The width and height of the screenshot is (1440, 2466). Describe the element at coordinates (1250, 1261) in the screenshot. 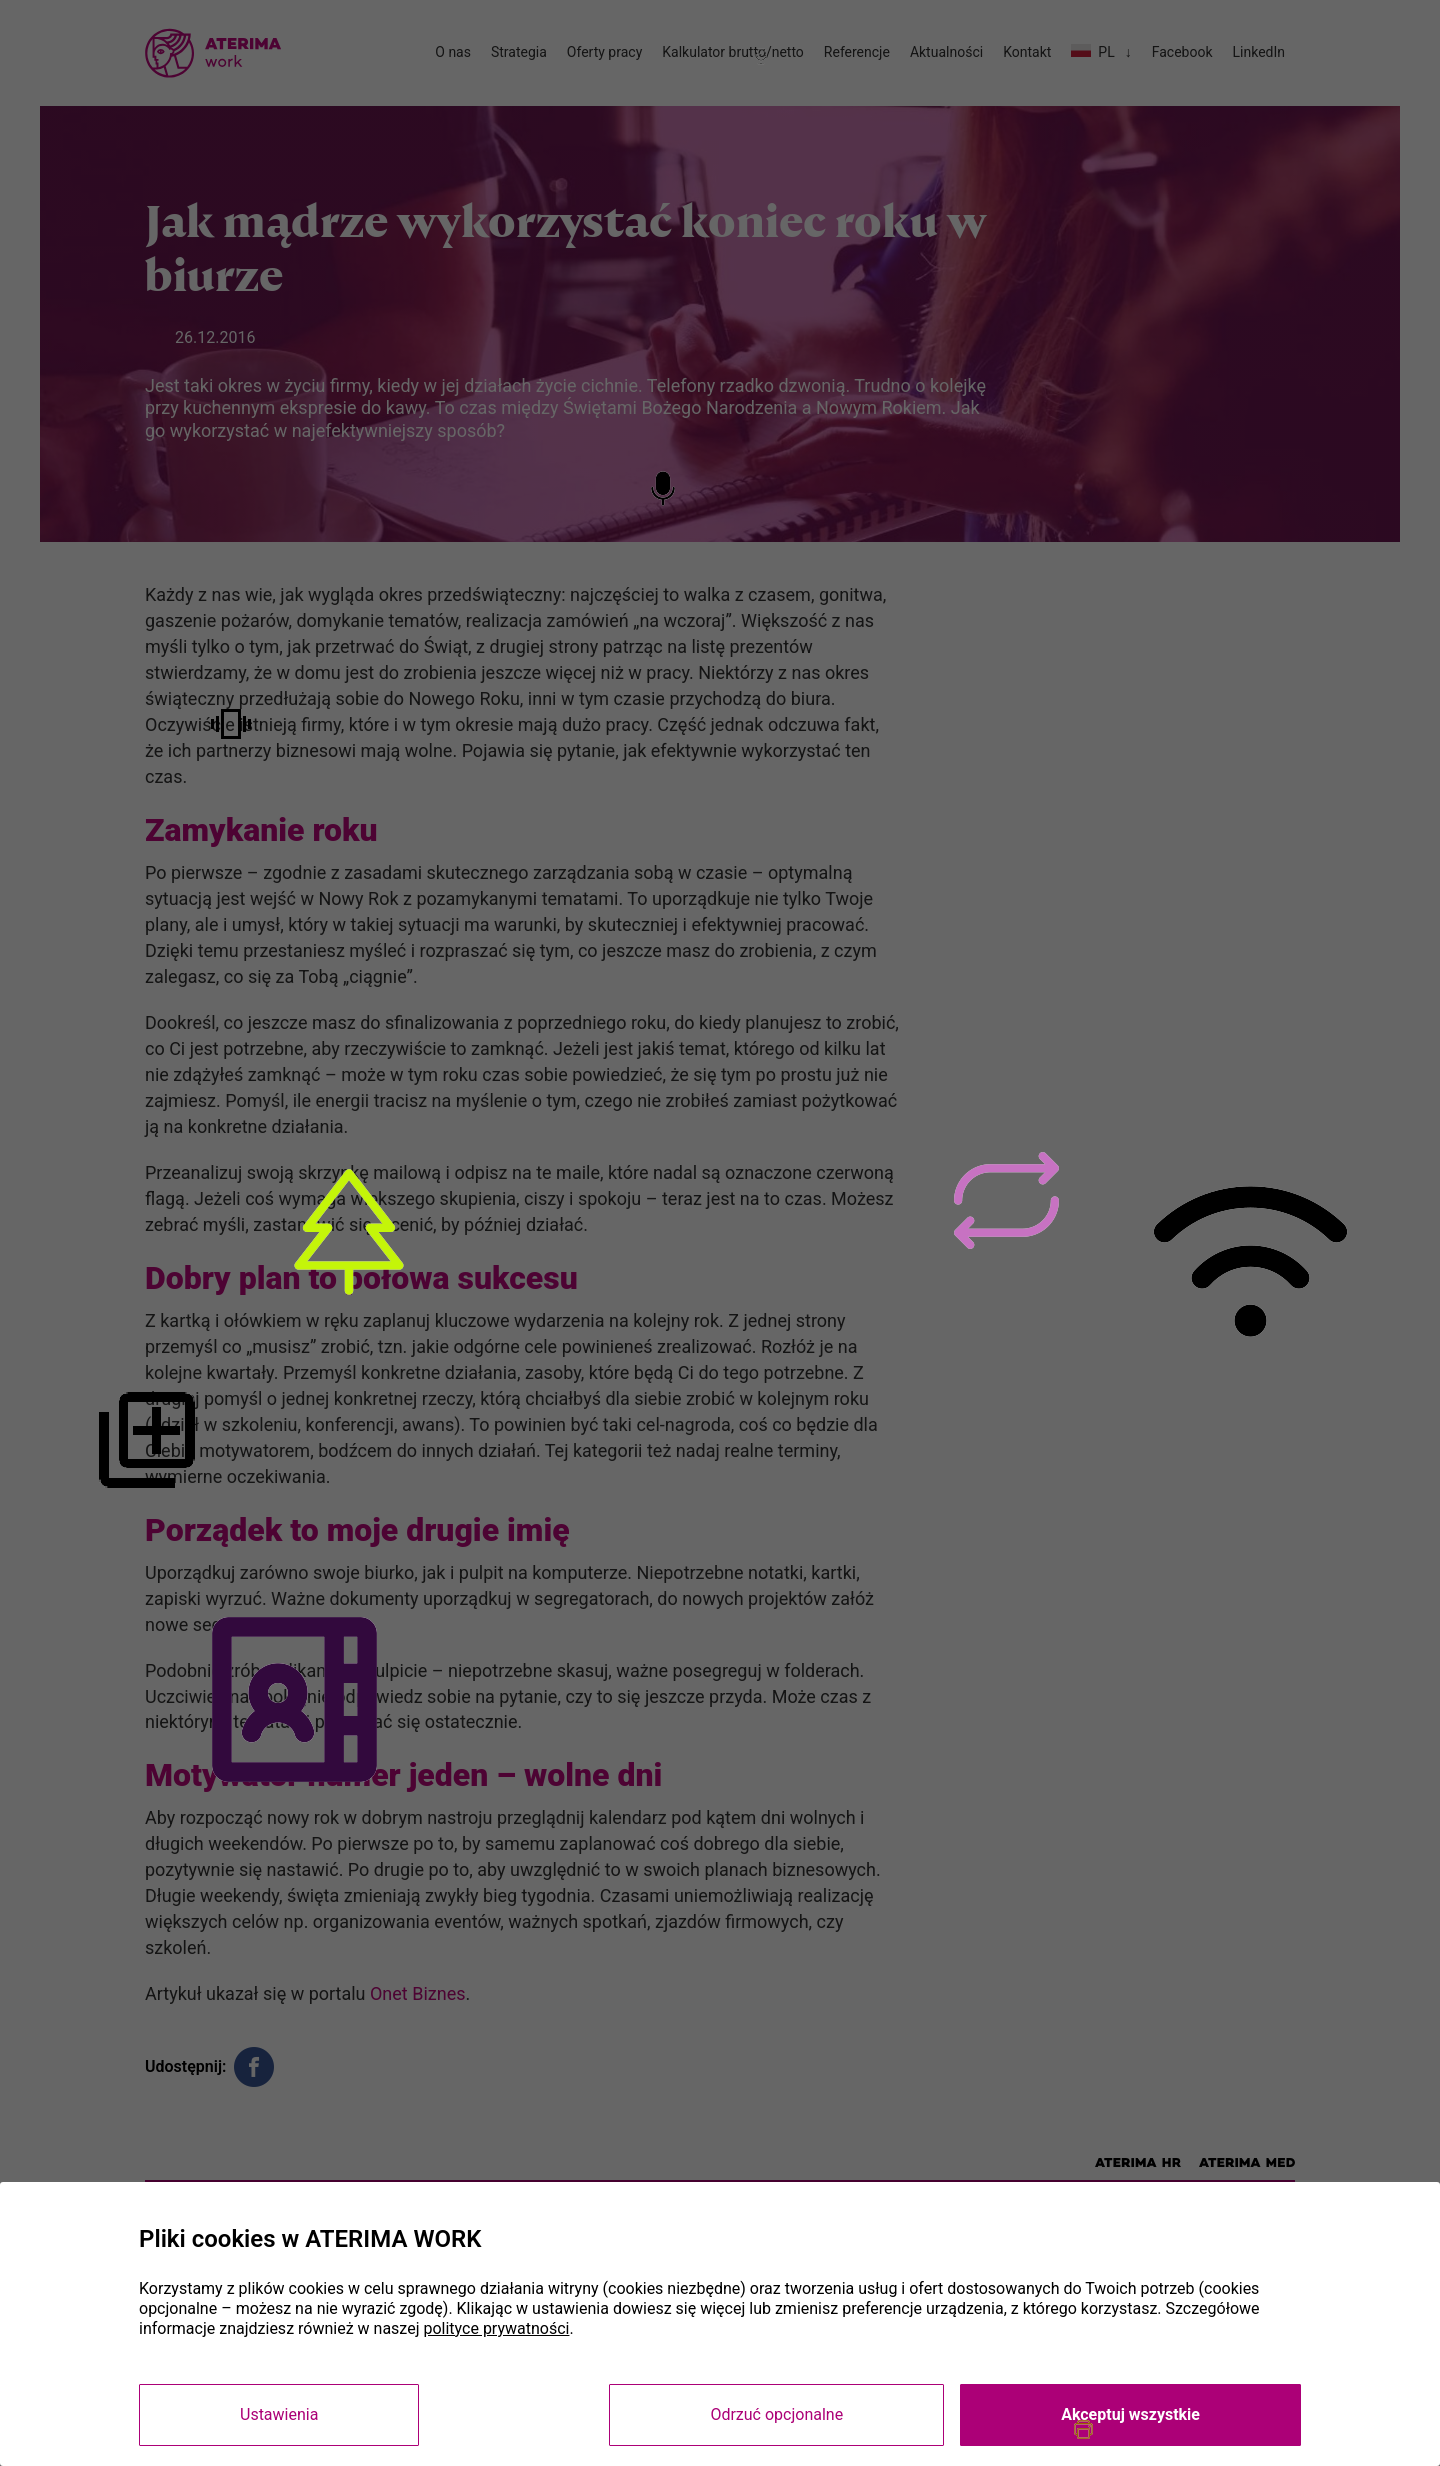

I see `indicates strong wifi connection` at that location.